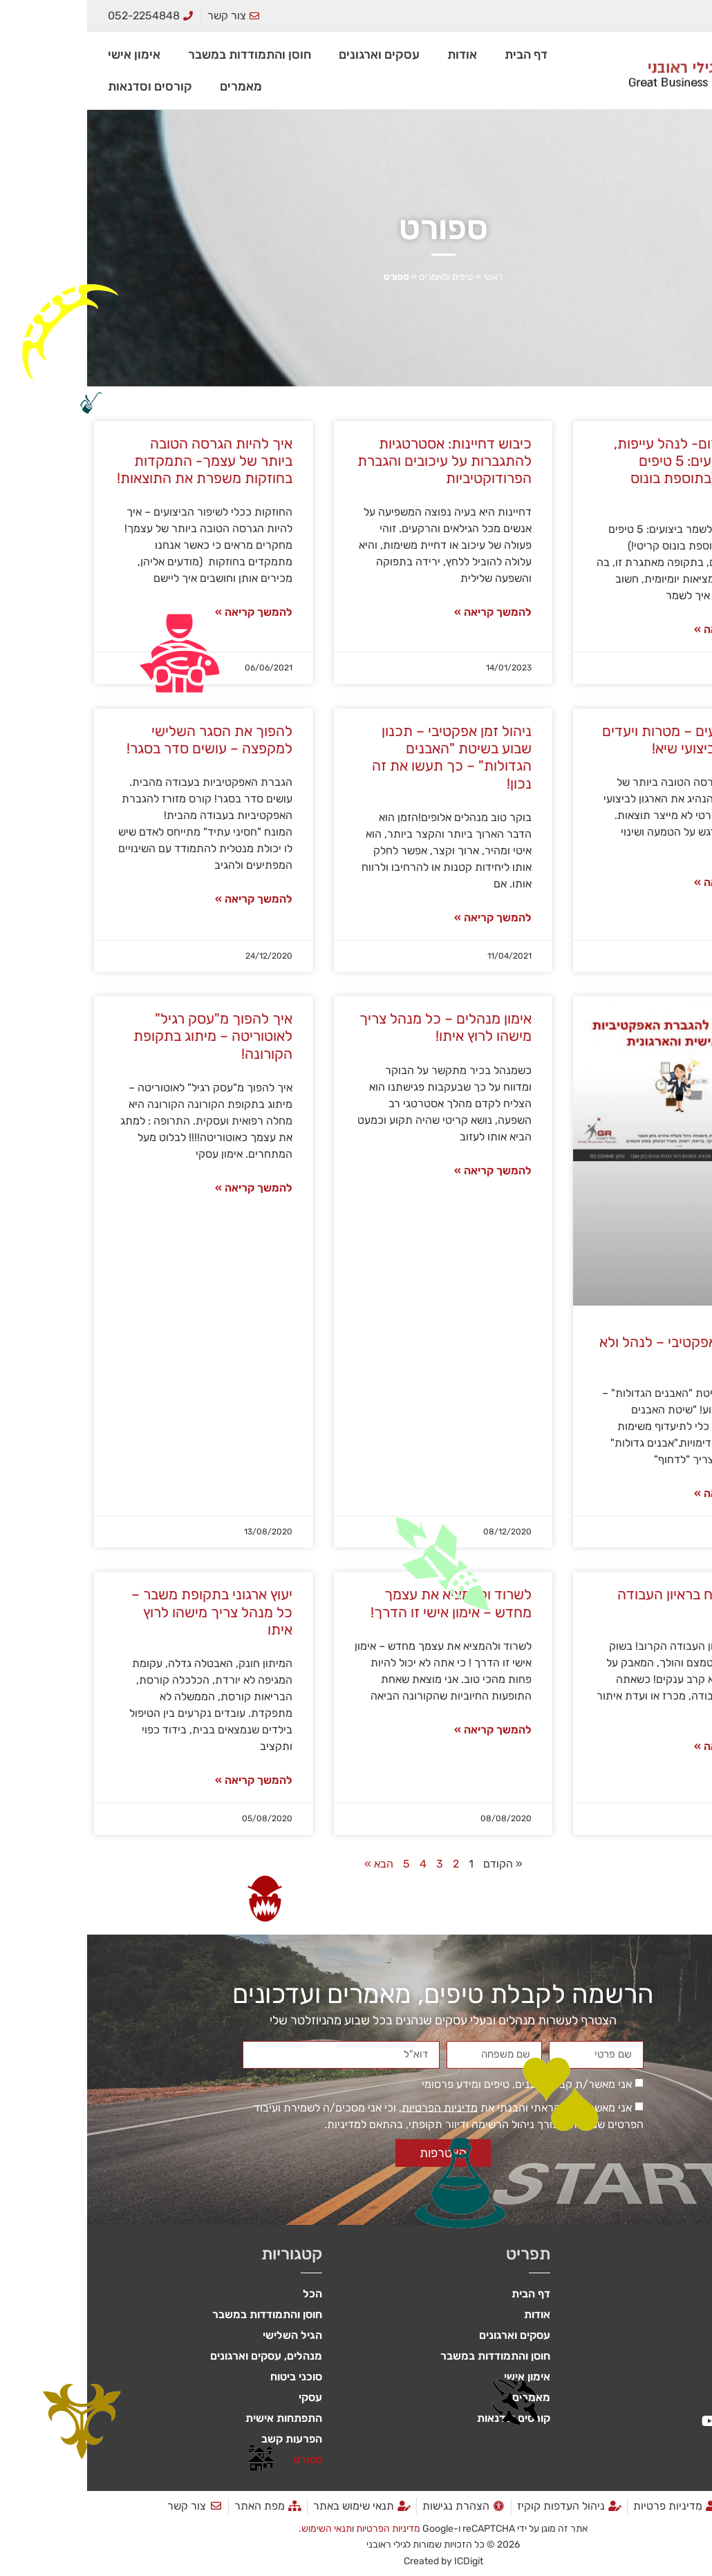  What do you see at coordinates (515, 2402) in the screenshot?
I see `launch multiple projectile attack` at bounding box center [515, 2402].